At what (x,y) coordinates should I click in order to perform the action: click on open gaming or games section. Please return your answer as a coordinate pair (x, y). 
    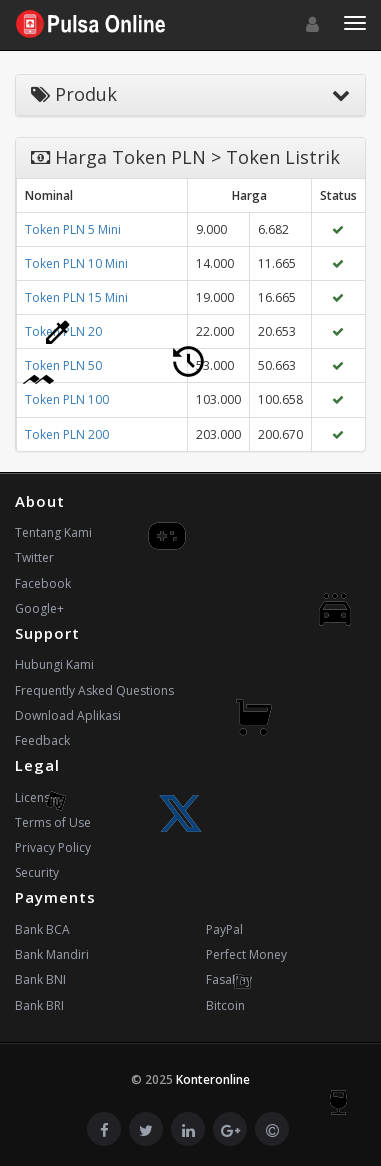
    Looking at the image, I should click on (167, 536).